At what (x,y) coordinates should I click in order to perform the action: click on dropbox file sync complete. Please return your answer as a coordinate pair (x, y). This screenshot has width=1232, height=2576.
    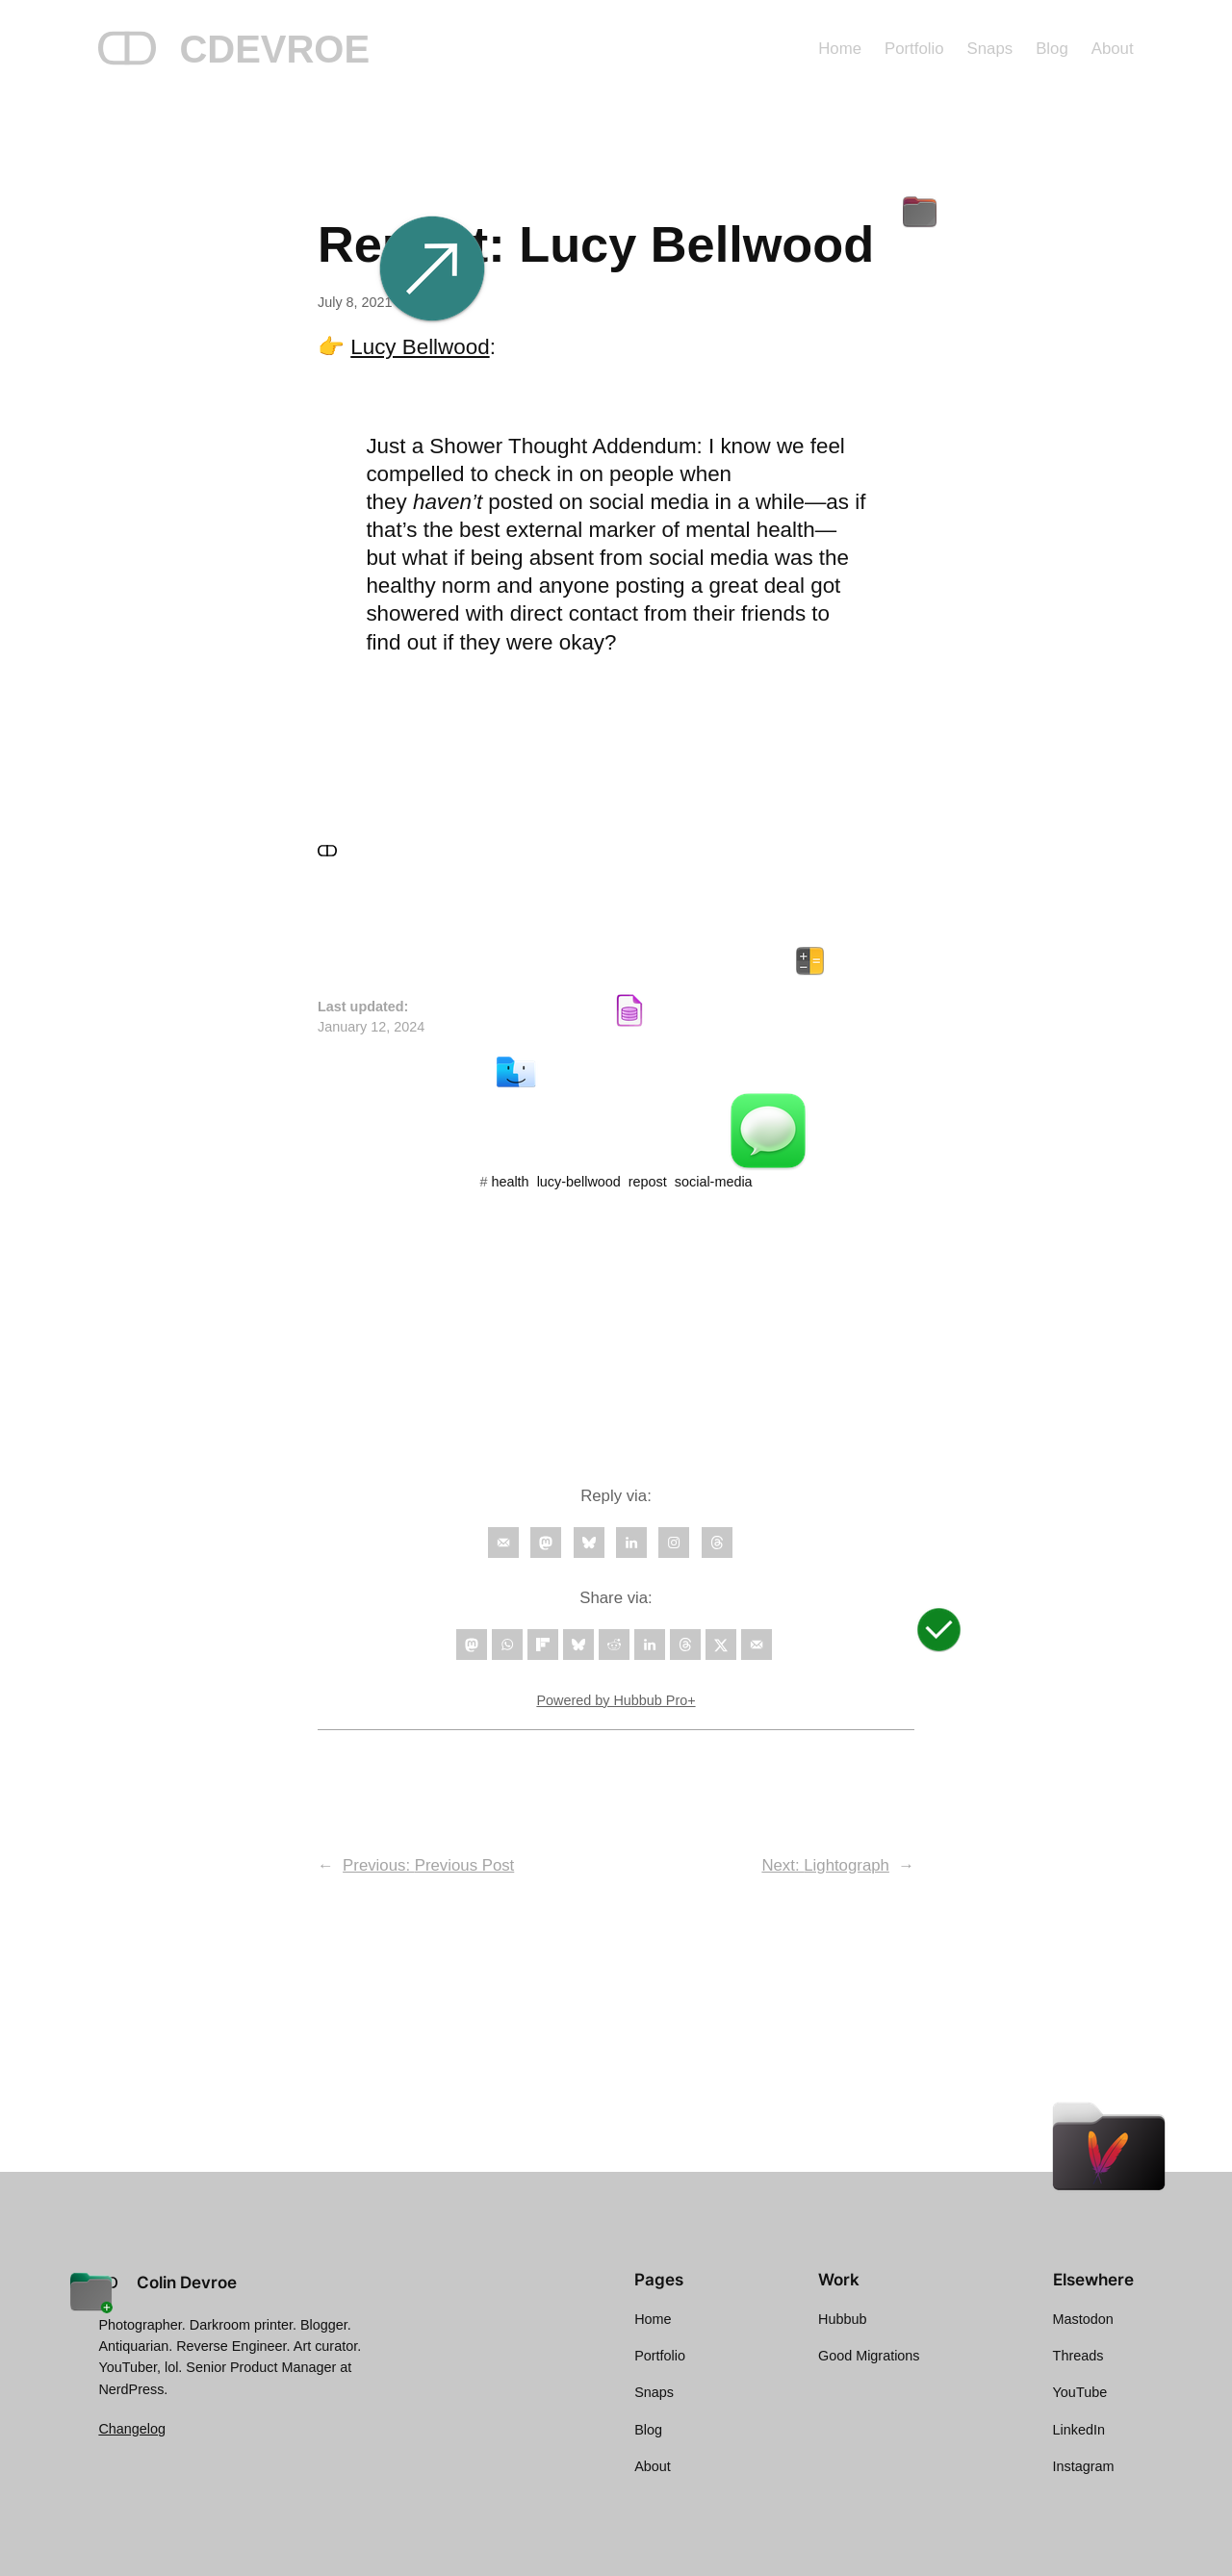
    Looking at the image, I should click on (938, 1629).